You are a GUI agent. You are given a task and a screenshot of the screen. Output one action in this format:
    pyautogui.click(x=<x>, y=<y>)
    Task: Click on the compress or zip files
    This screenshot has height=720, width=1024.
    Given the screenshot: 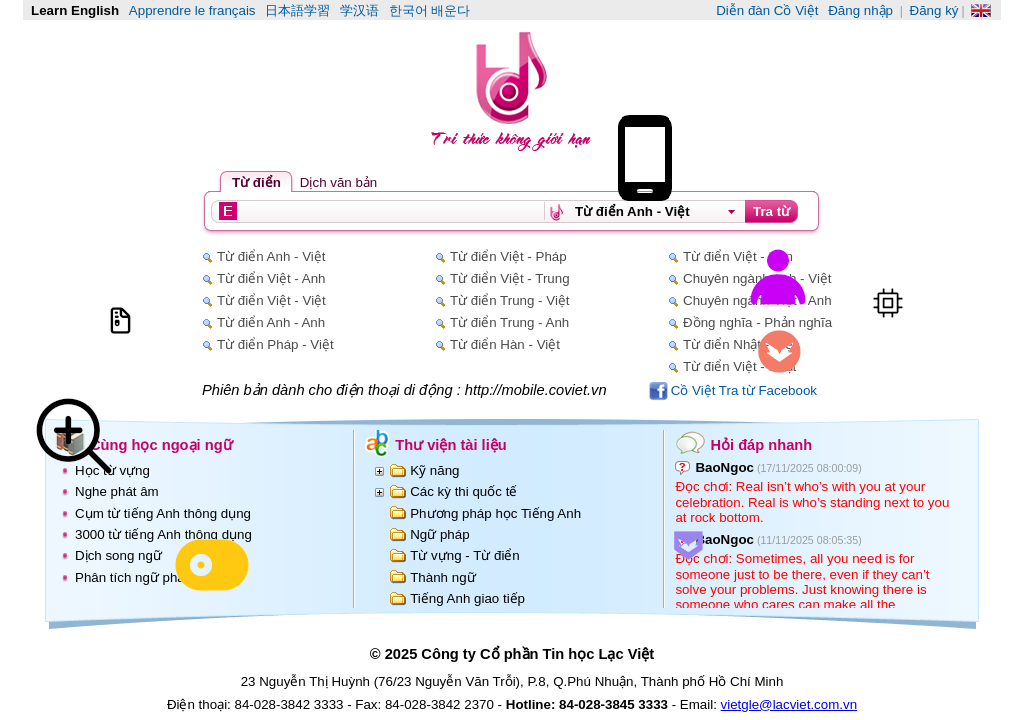 What is the action you would take?
    pyautogui.click(x=120, y=320)
    